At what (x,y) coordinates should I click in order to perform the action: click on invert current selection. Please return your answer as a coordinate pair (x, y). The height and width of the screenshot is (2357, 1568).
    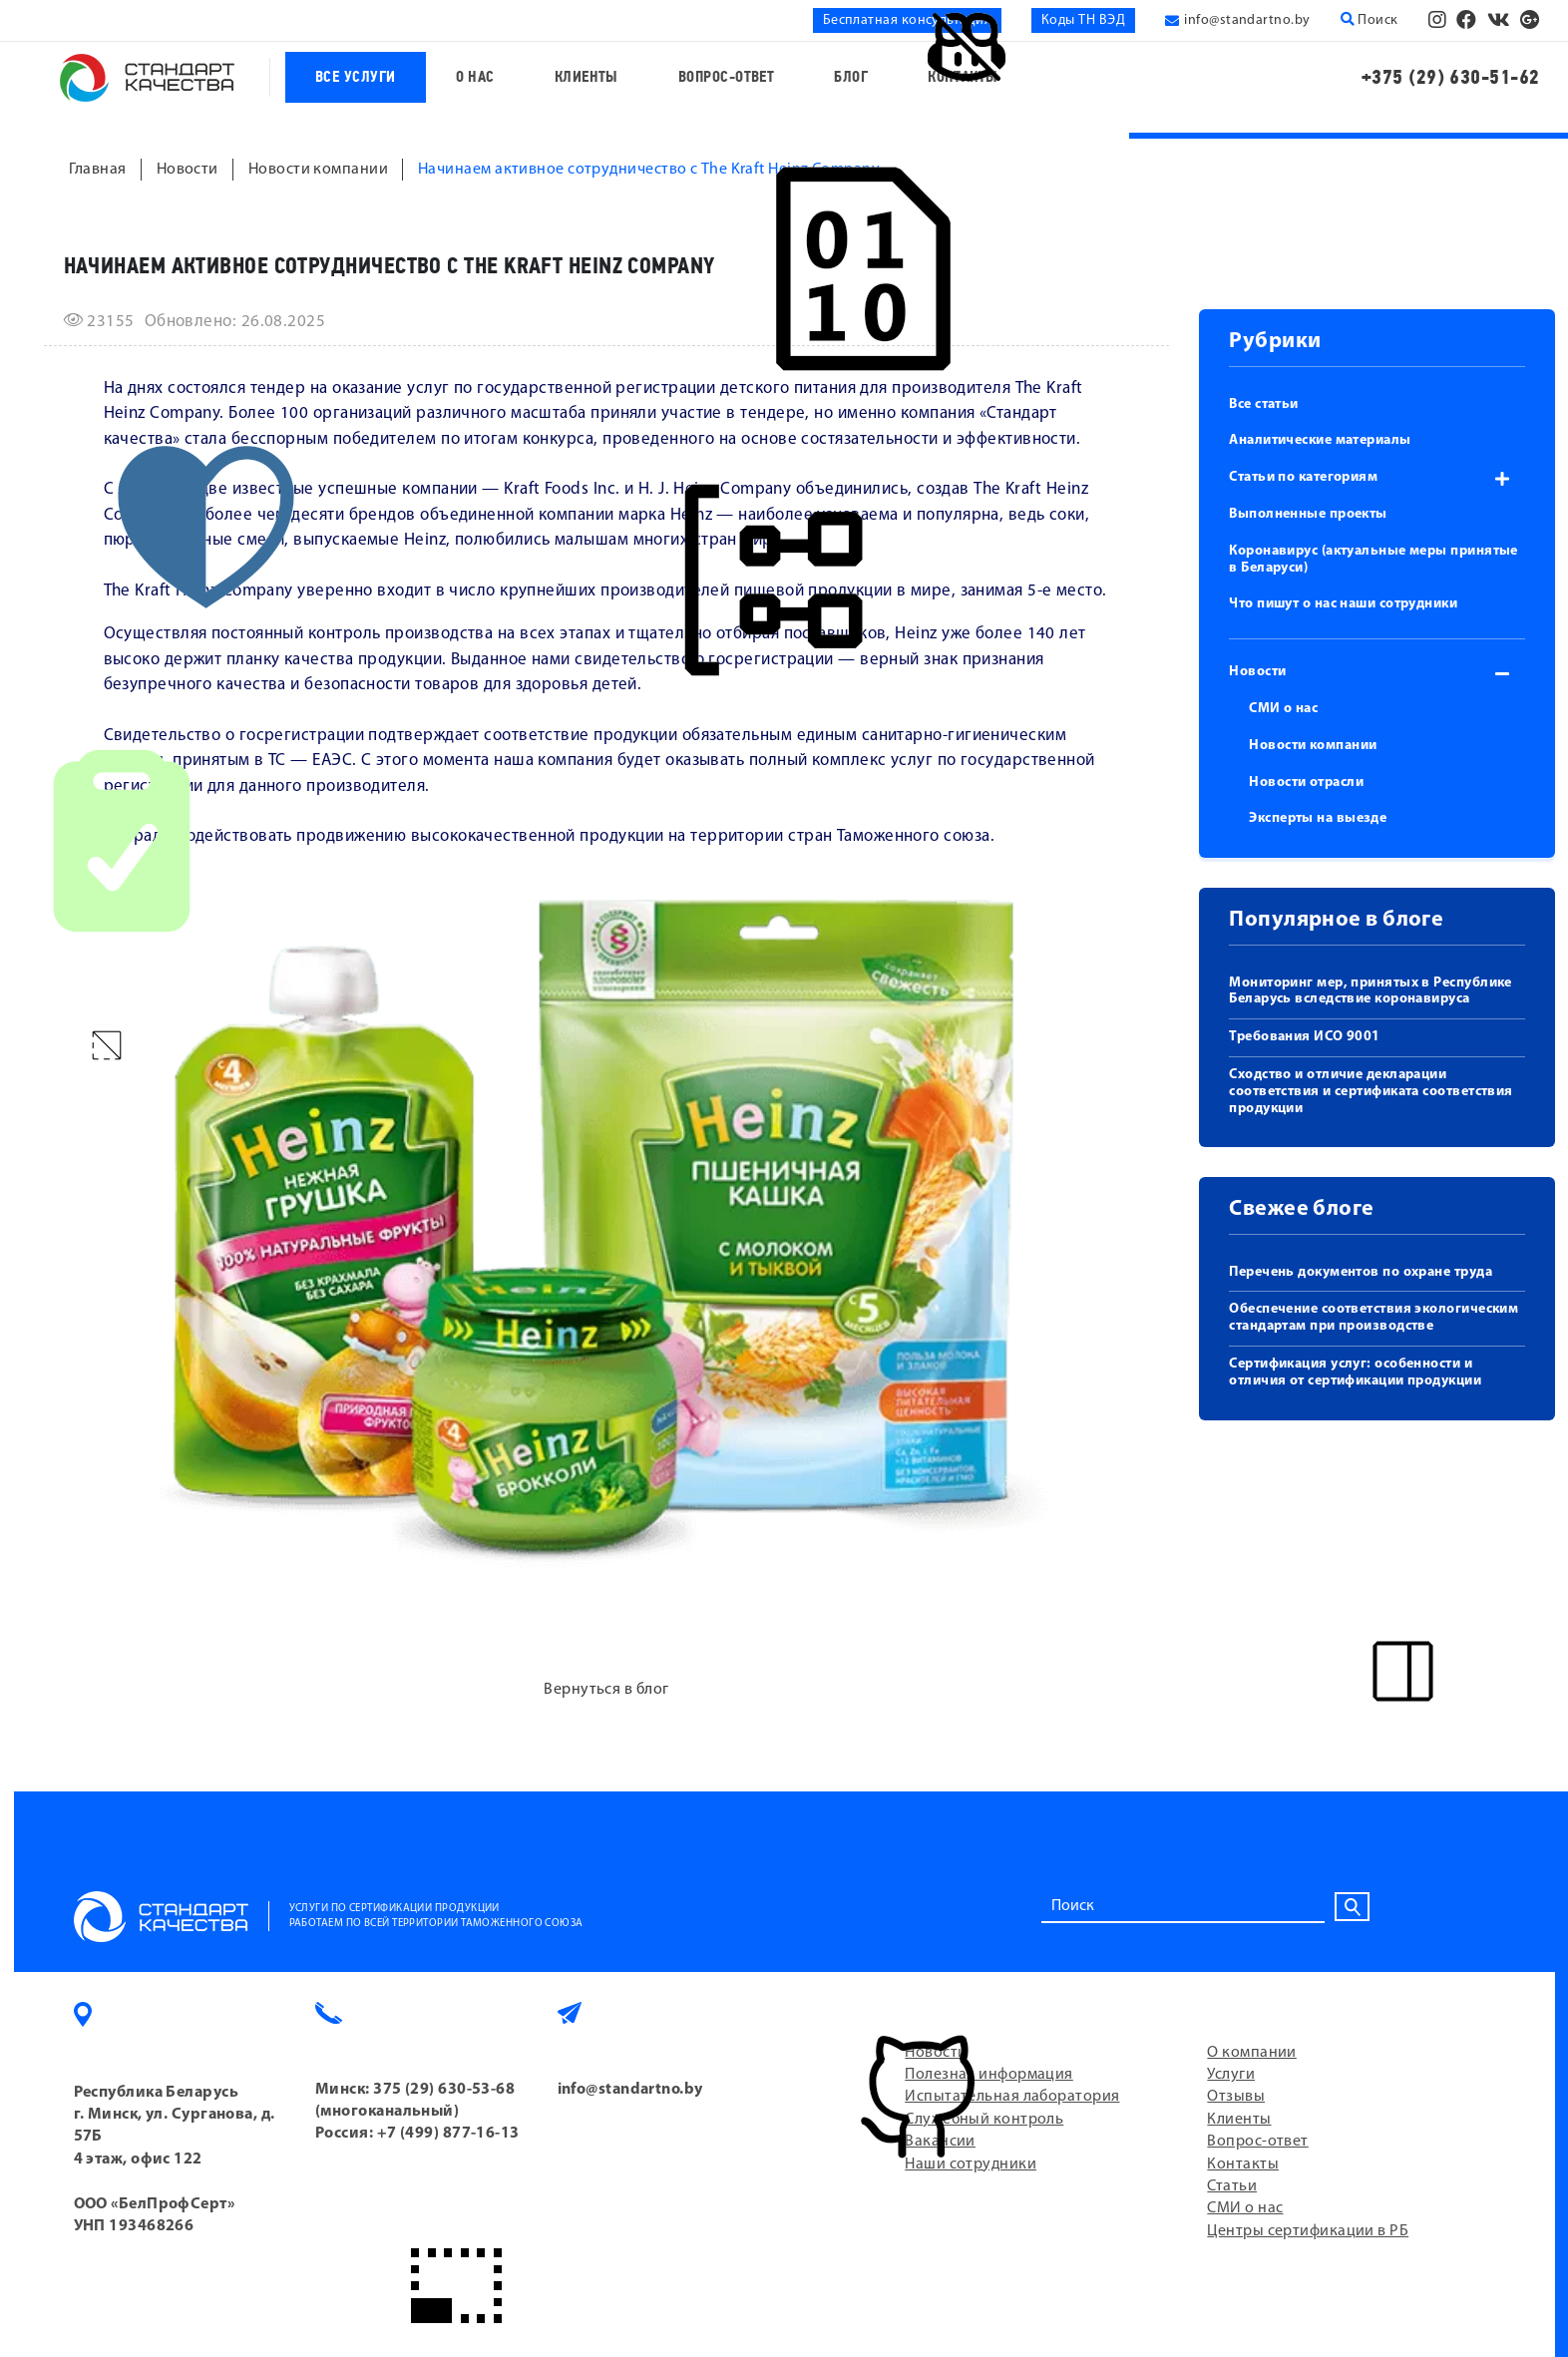
    Looking at the image, I should click on (107, 1045).